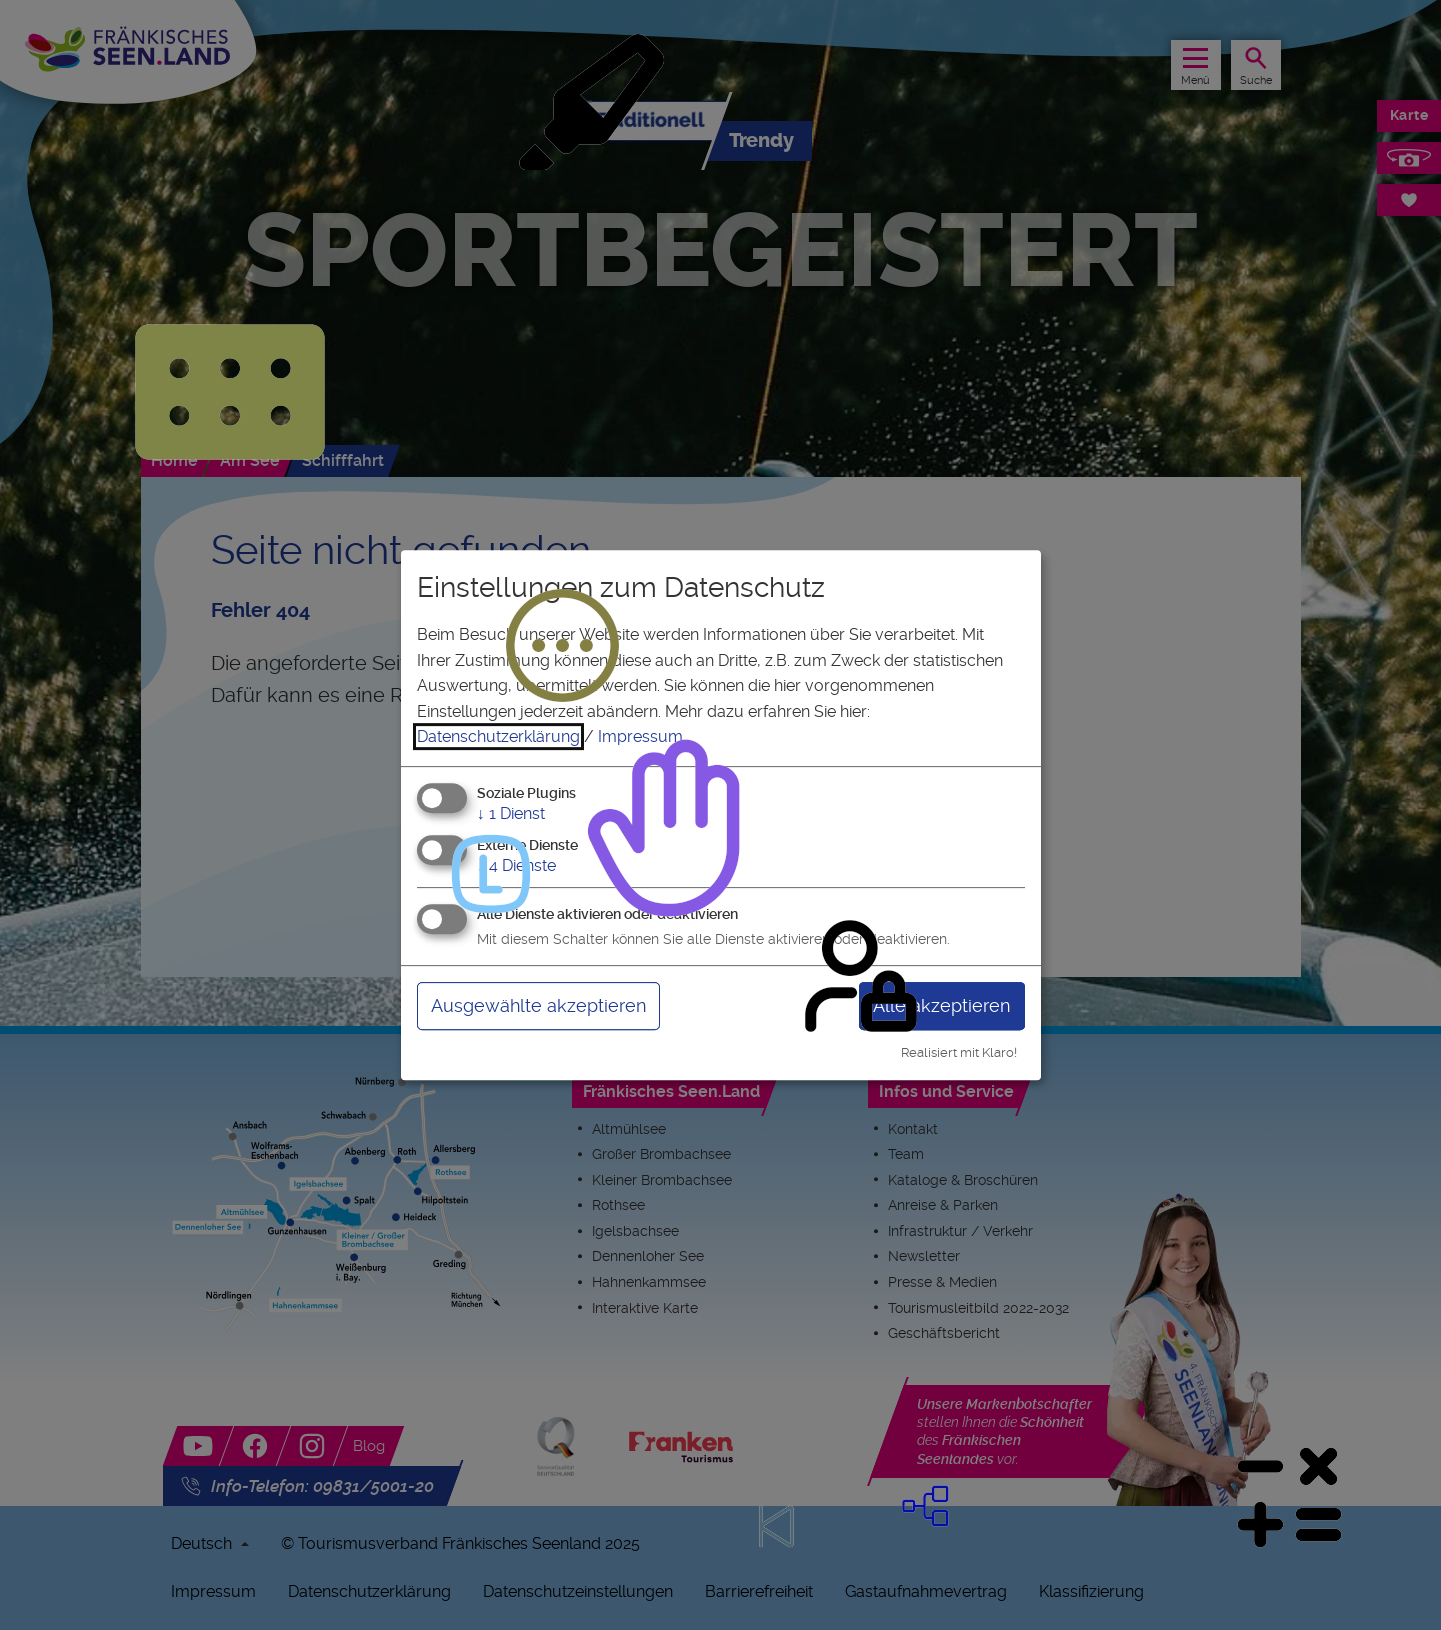  Describe the element at coordinates (491, 874) in the screenshot. I see `indicates an item or category labeled "L"` at that location.